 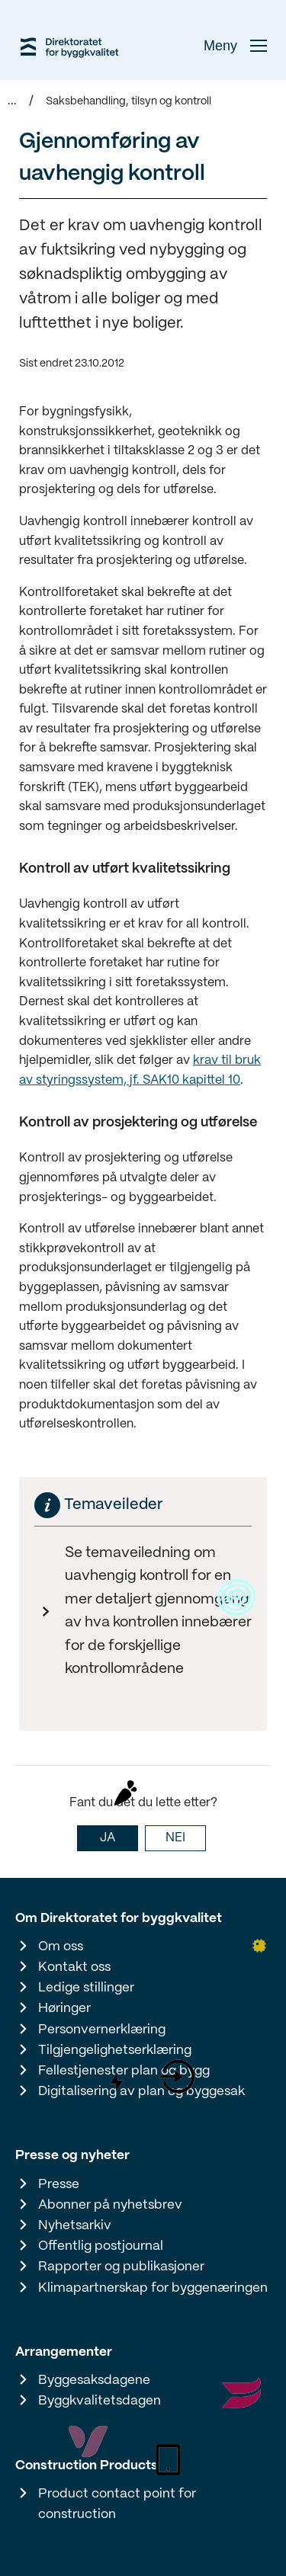 What do you see at coordinates (178, 2076) in the screenshot?
I see `log in to your account` at bounding box center [178, 2076].